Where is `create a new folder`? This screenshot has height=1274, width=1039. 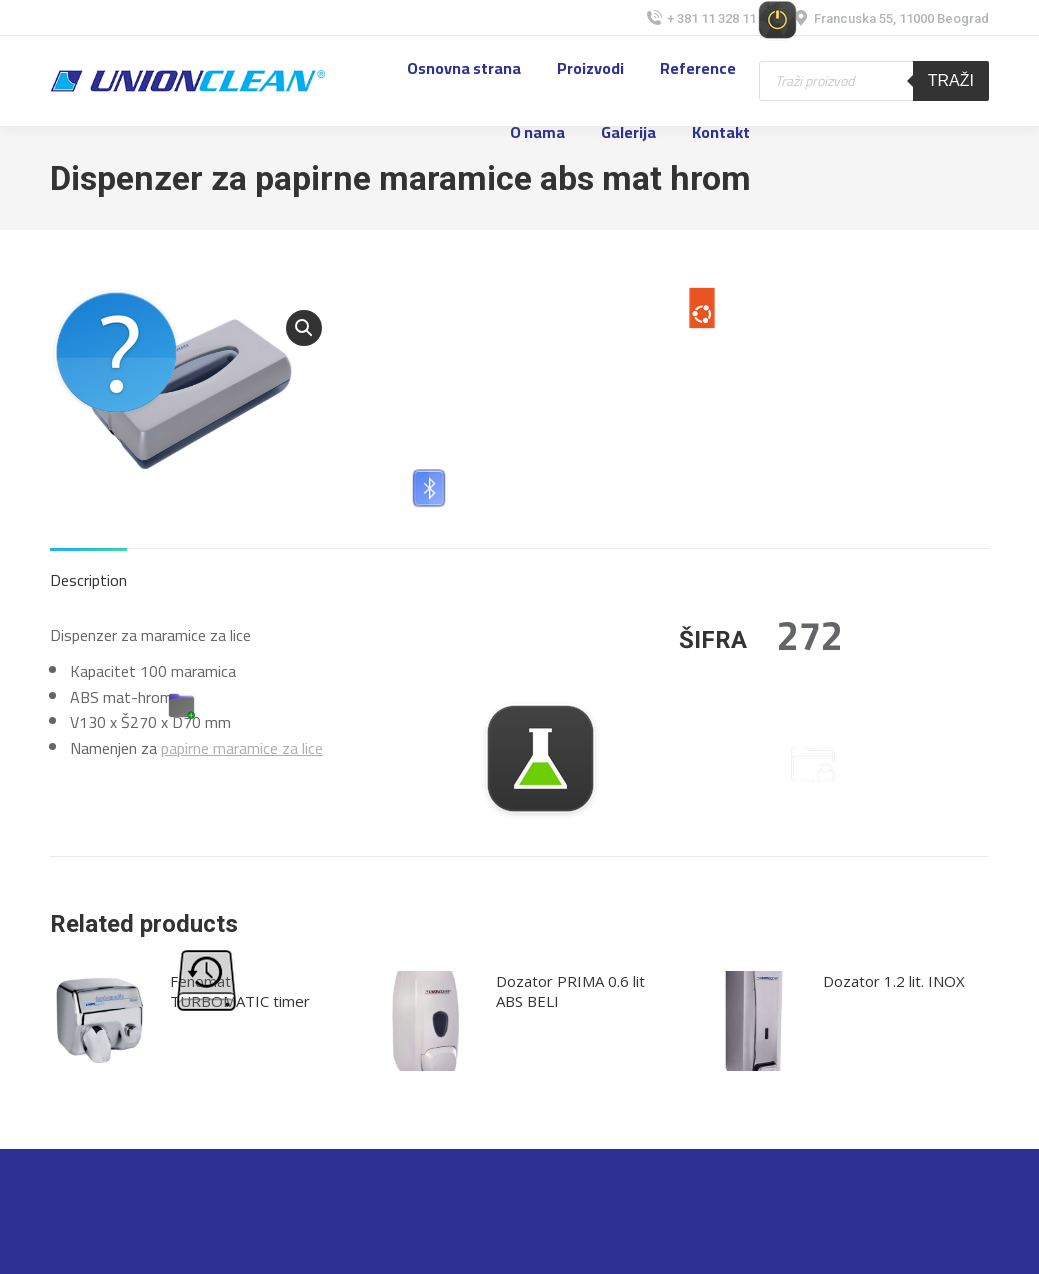
create a new folder is located at coordinates (181, 705).